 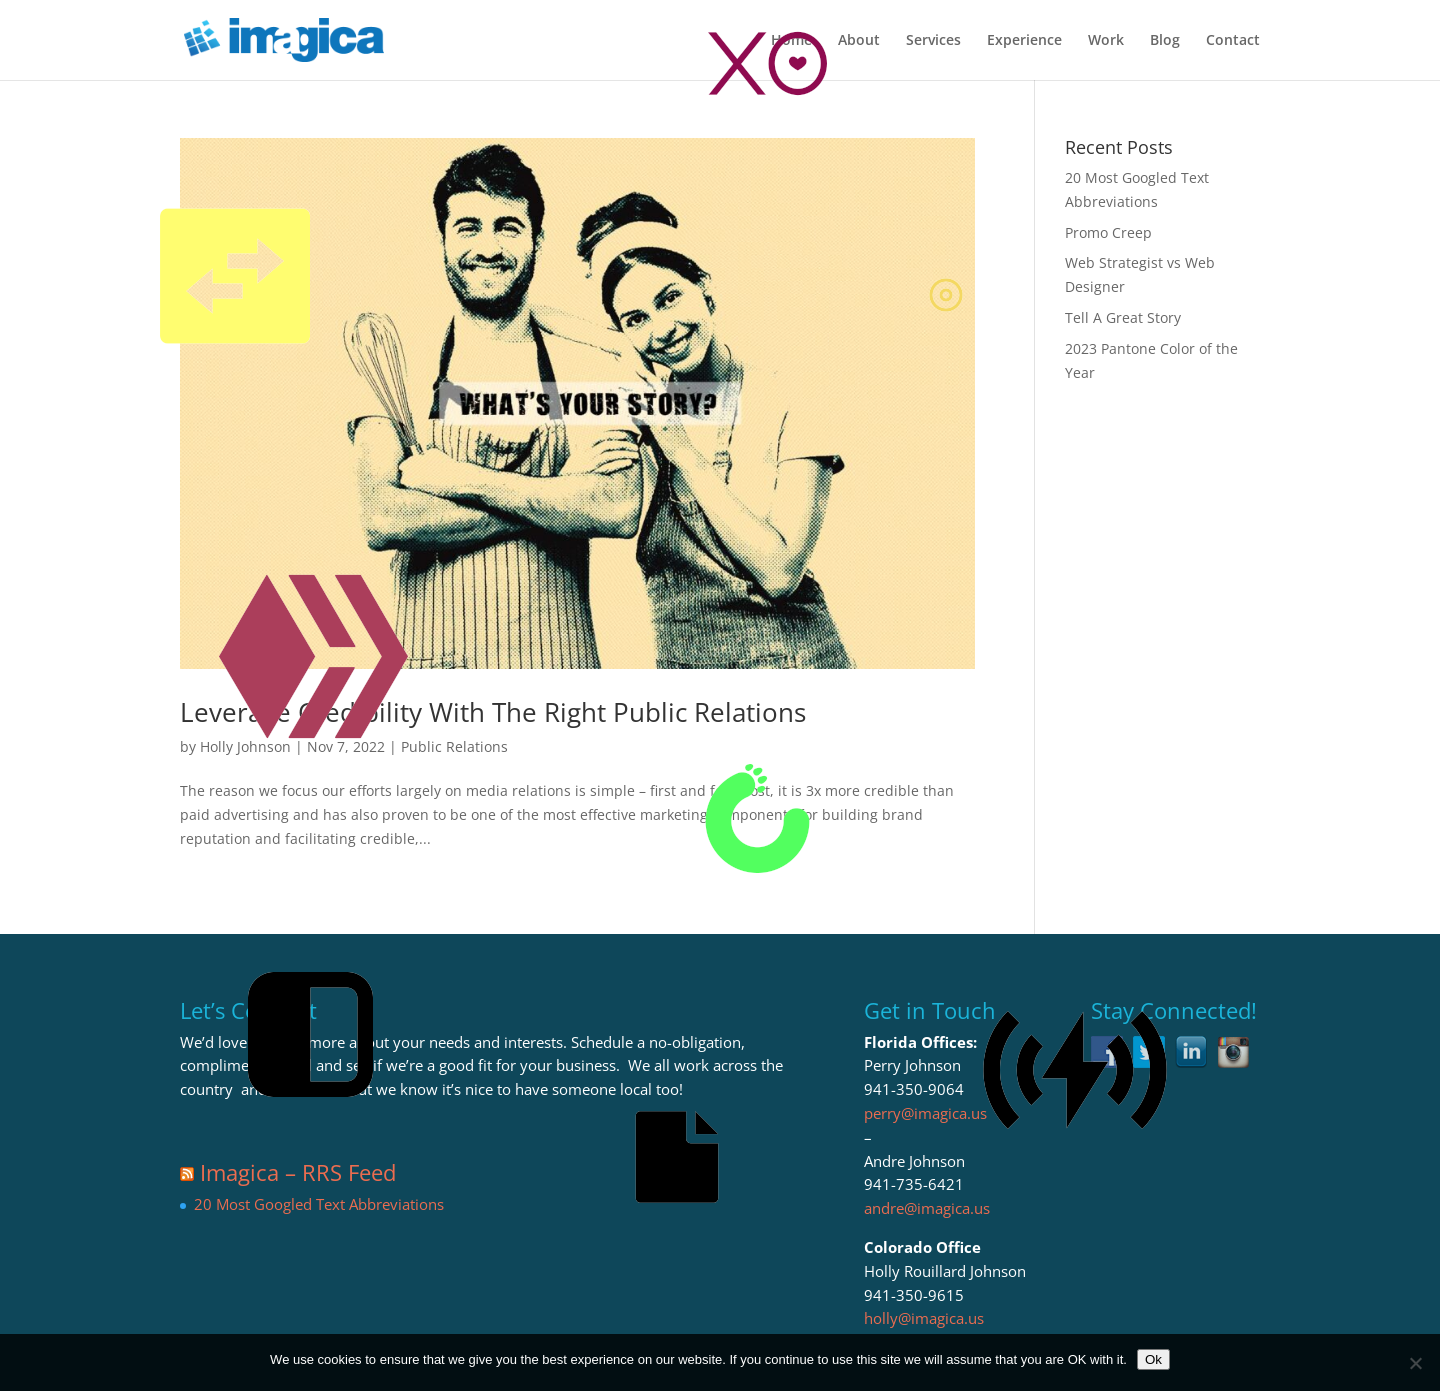 What do you see at coordinates (313, 656) in the screenshot?
I see `hive blockchain logo` at bounding box center [313, 656].